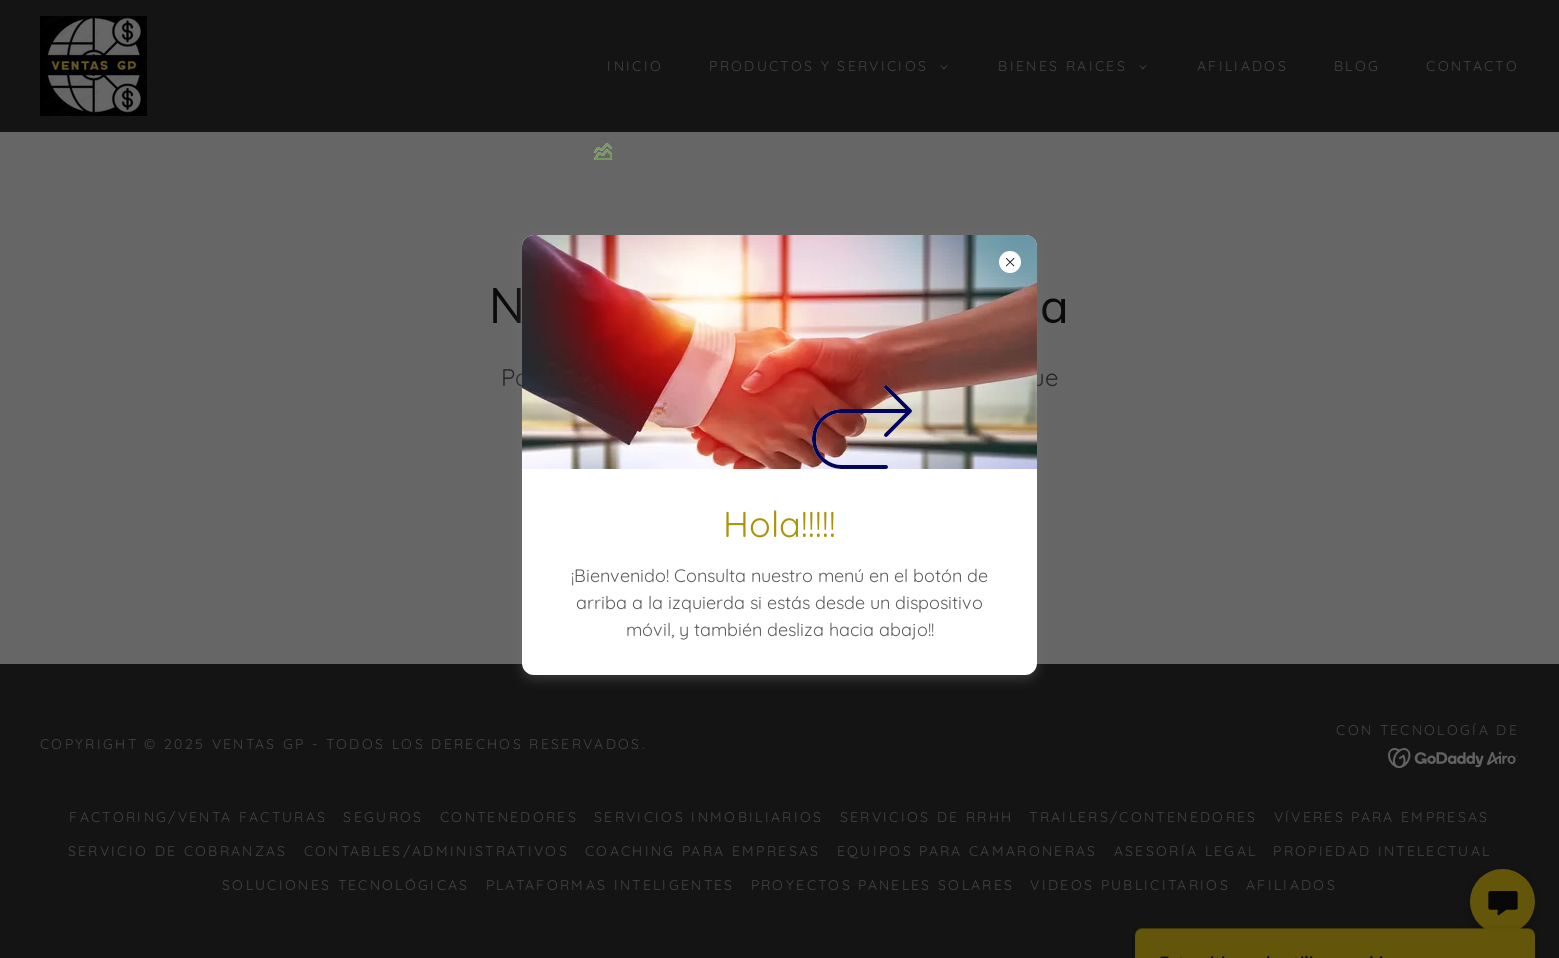 The height and width of the screenshot is (958, 1559). I want to click on view area chart with trend line overlay, so click(603, 152).